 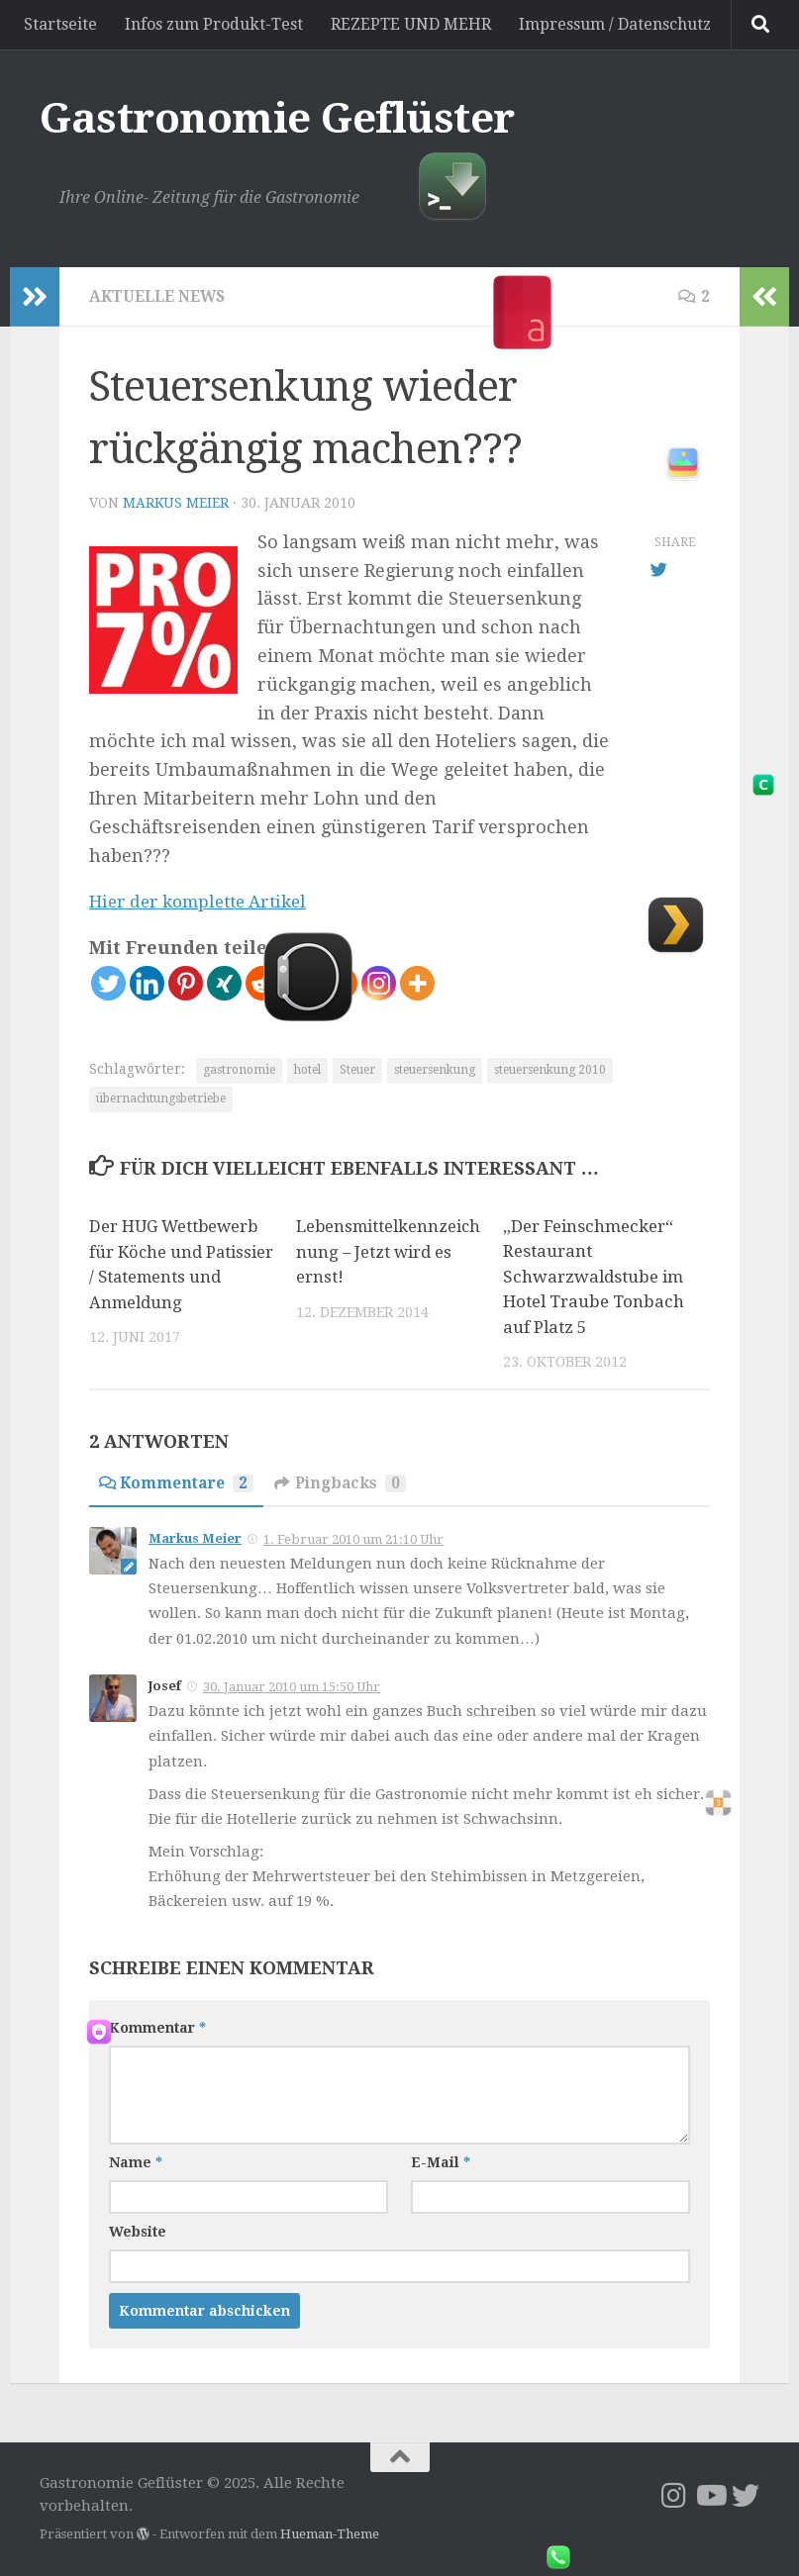 What do you see at coordinates (763, 785) in the screenshot?
I see `open the connectagram word puzzle game` at bounding box center [763, 785].